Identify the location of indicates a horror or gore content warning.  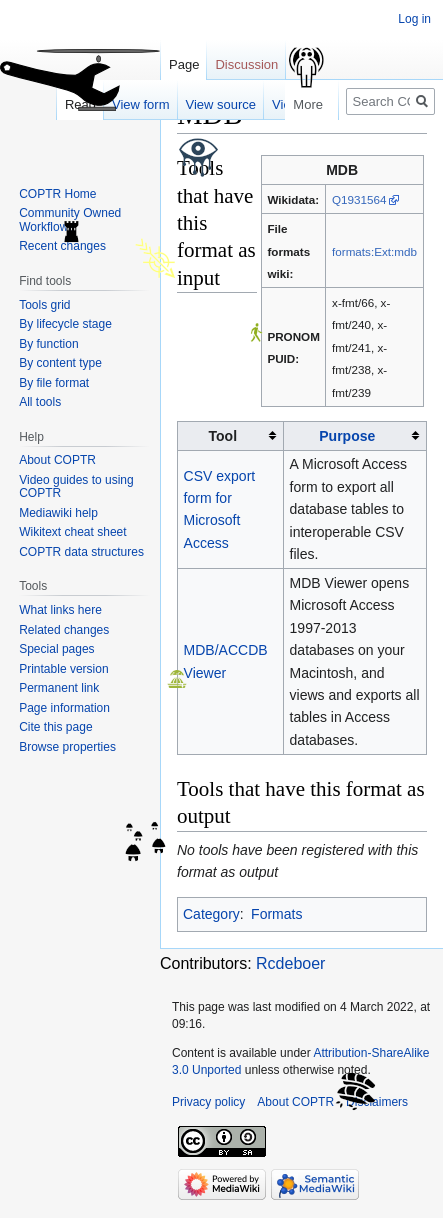
(198, 157).